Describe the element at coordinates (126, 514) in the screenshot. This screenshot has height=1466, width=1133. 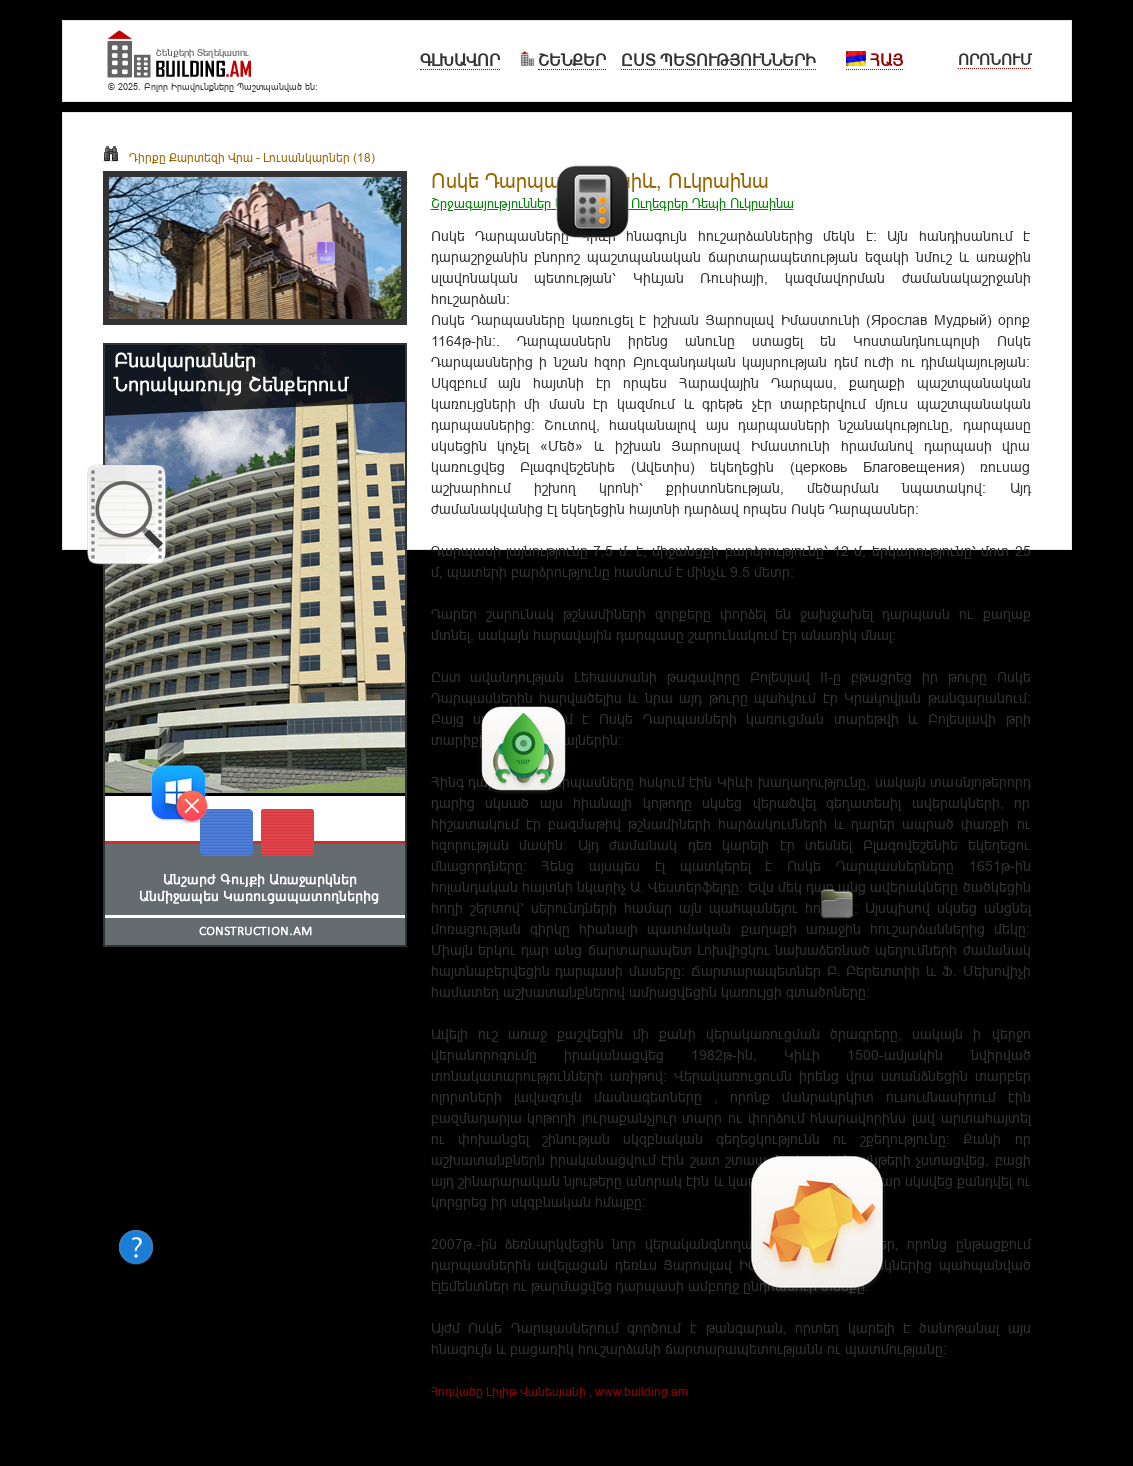
I see `open the log viewer application` at that location.